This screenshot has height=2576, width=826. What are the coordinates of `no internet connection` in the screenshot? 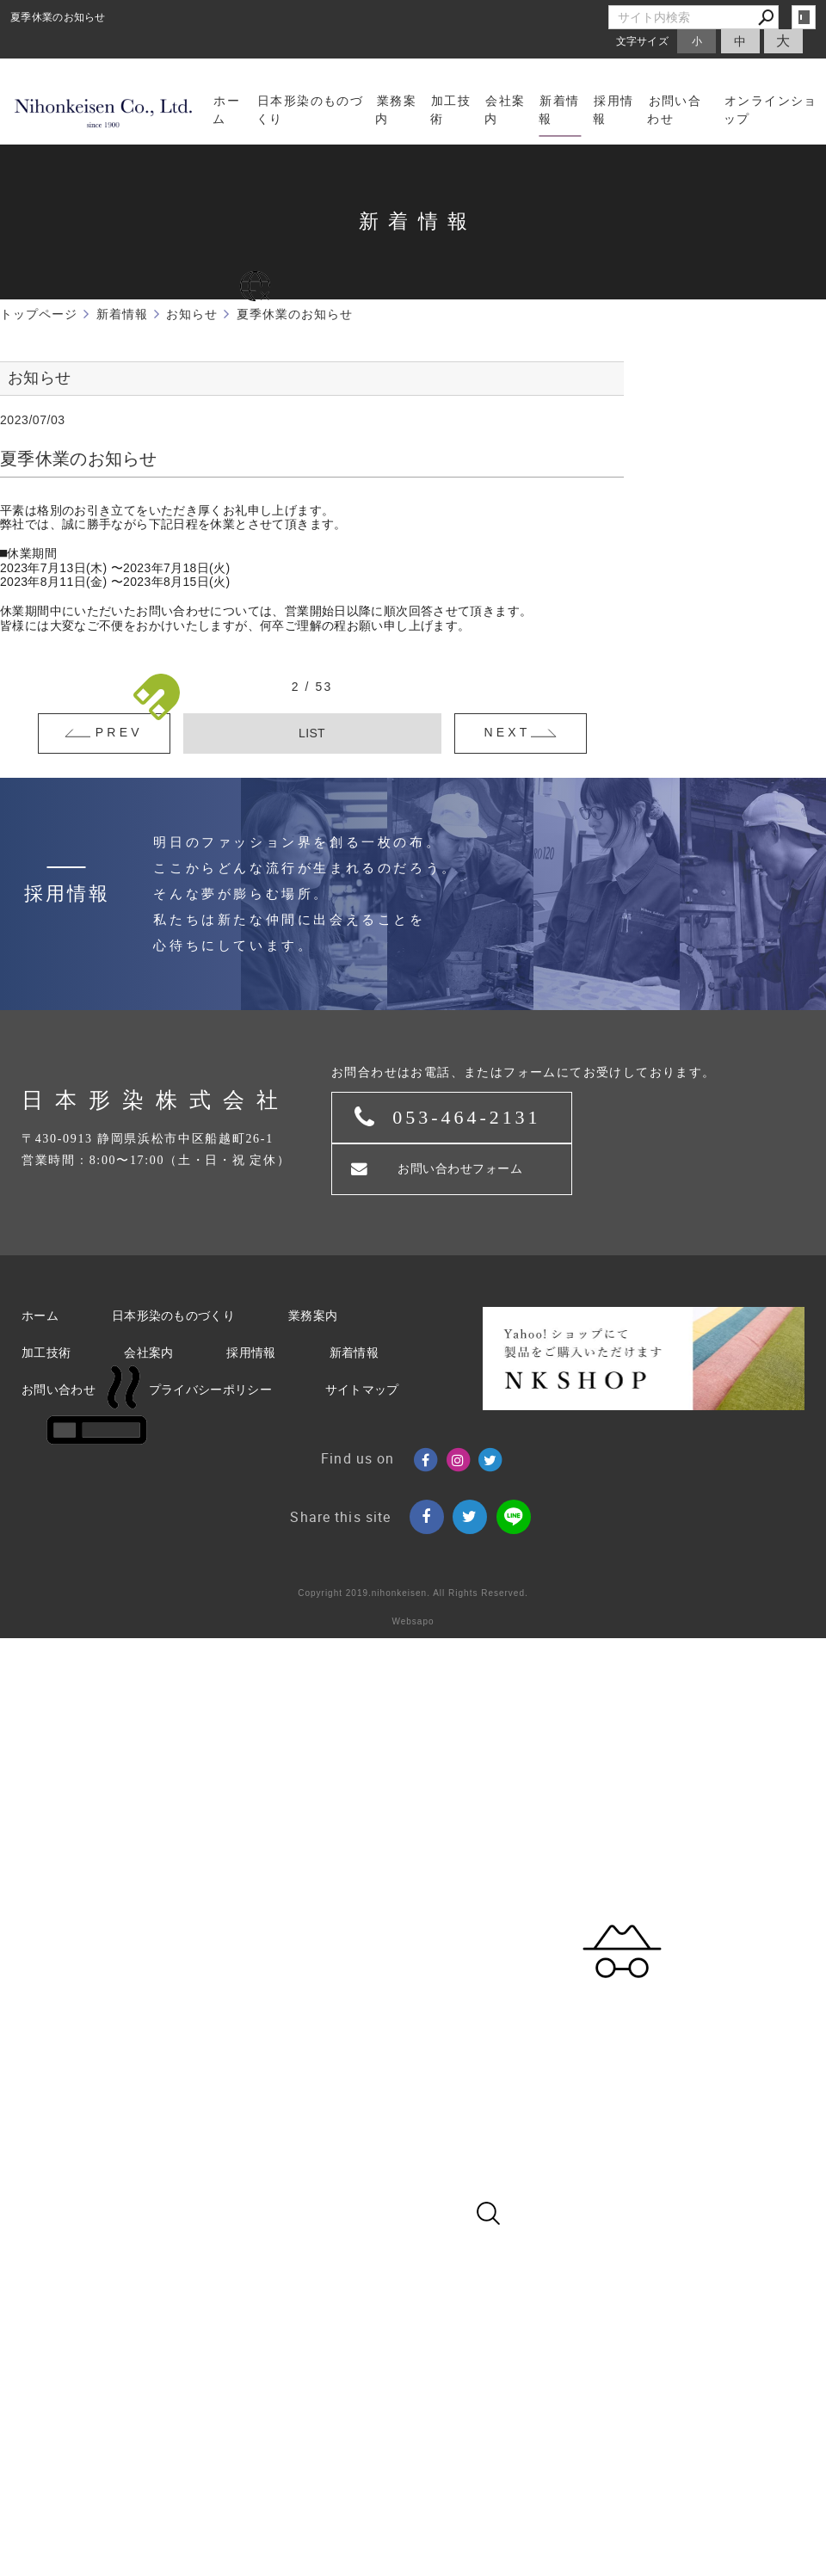 It's located at (255, 286).